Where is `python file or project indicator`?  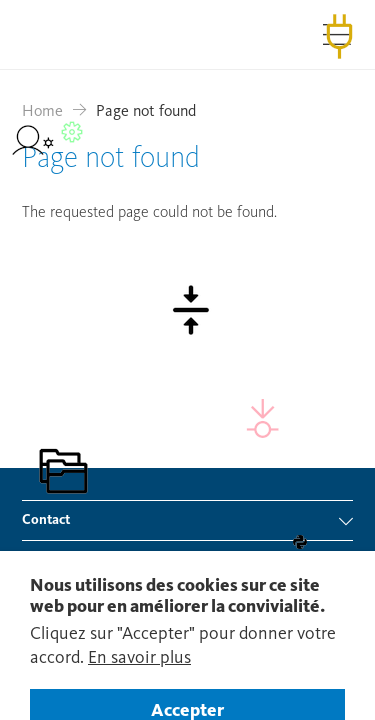 python file or project indicator is located at coordinates (300, 542).